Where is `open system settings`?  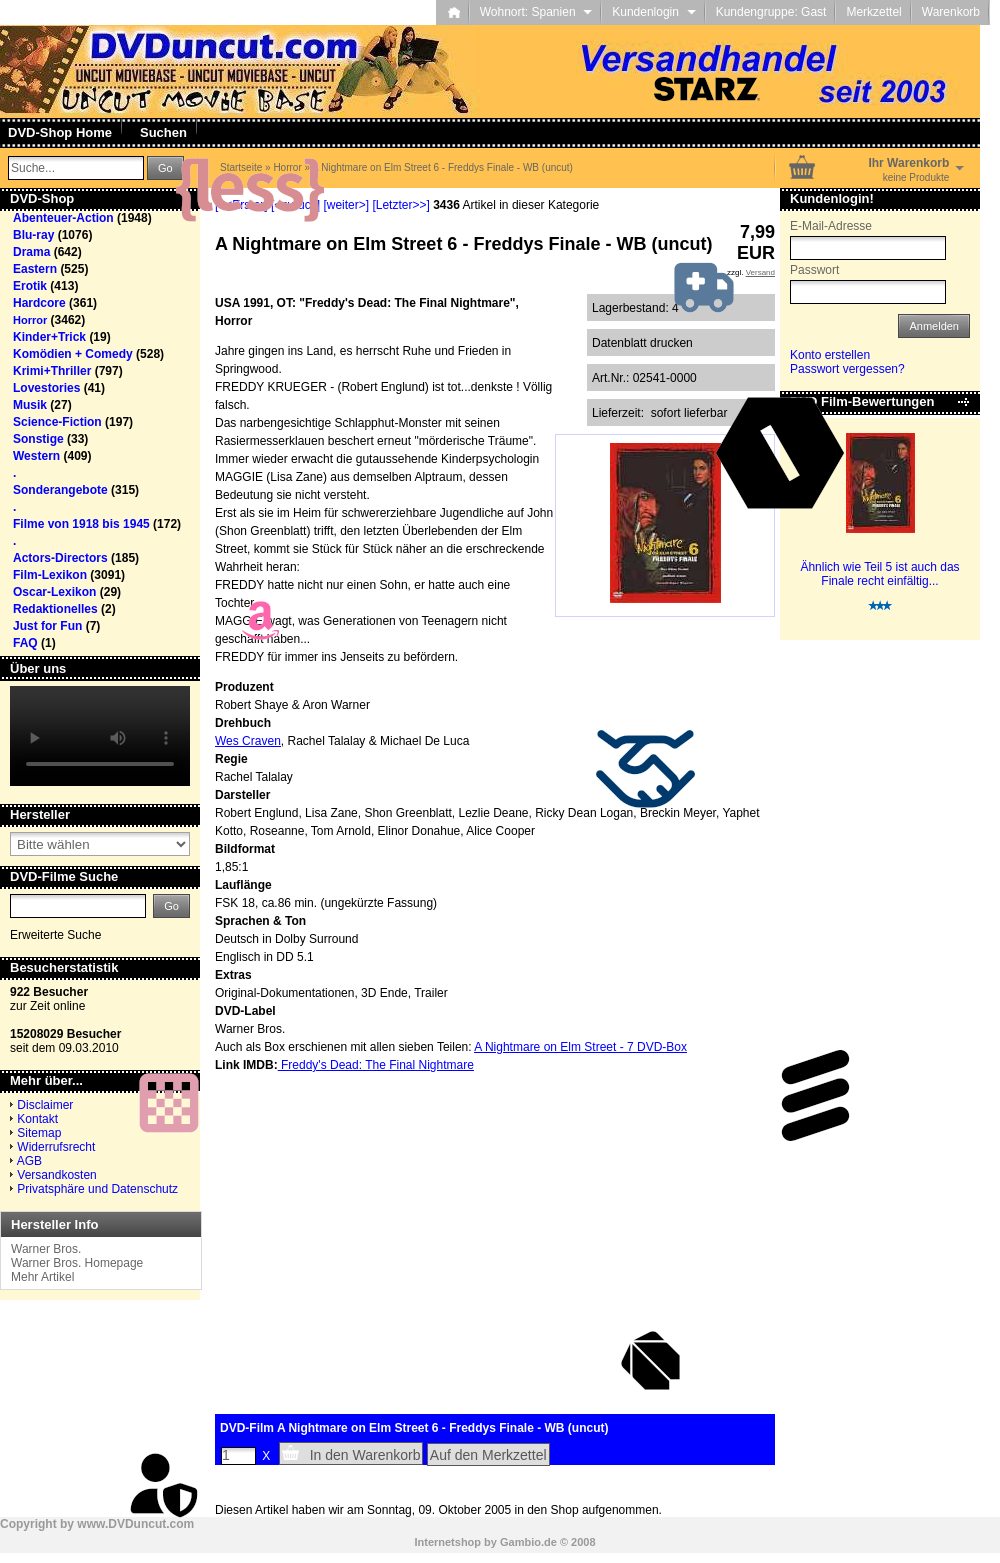 open system settings is located at coordinates (780, 453).